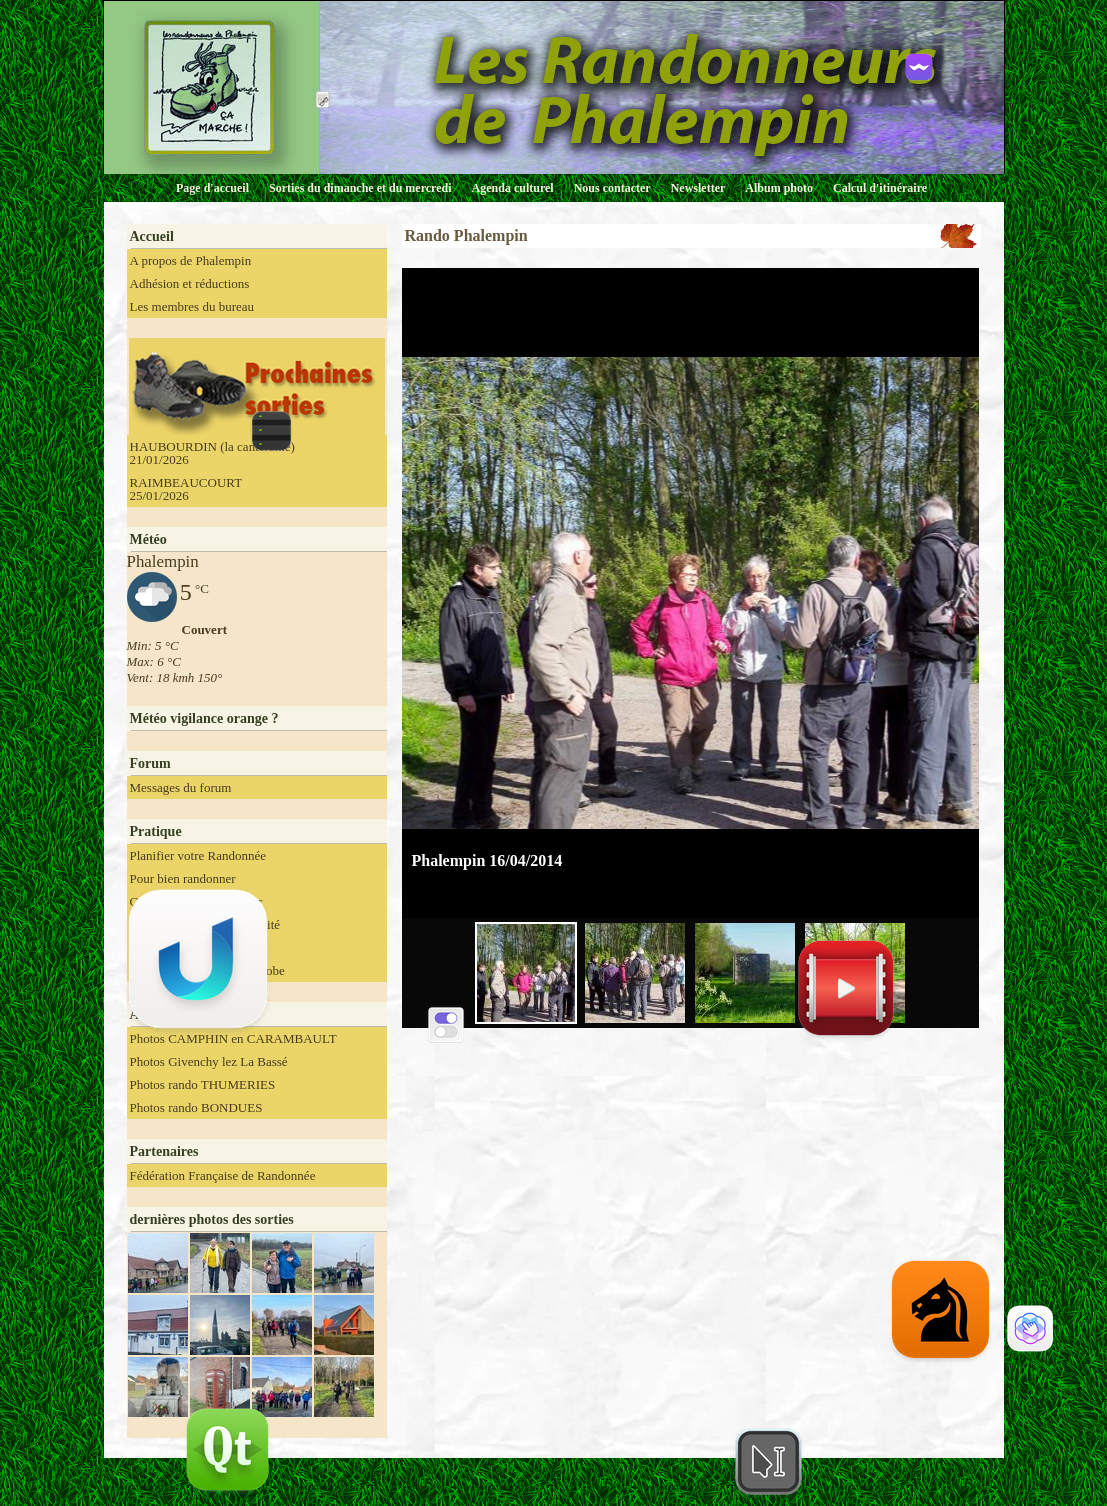  What do you see at coordinates (227, 1449) in the screenshot?
I see `launch Qt D-Bus Viewer application` at bounding box center [227, 1449].